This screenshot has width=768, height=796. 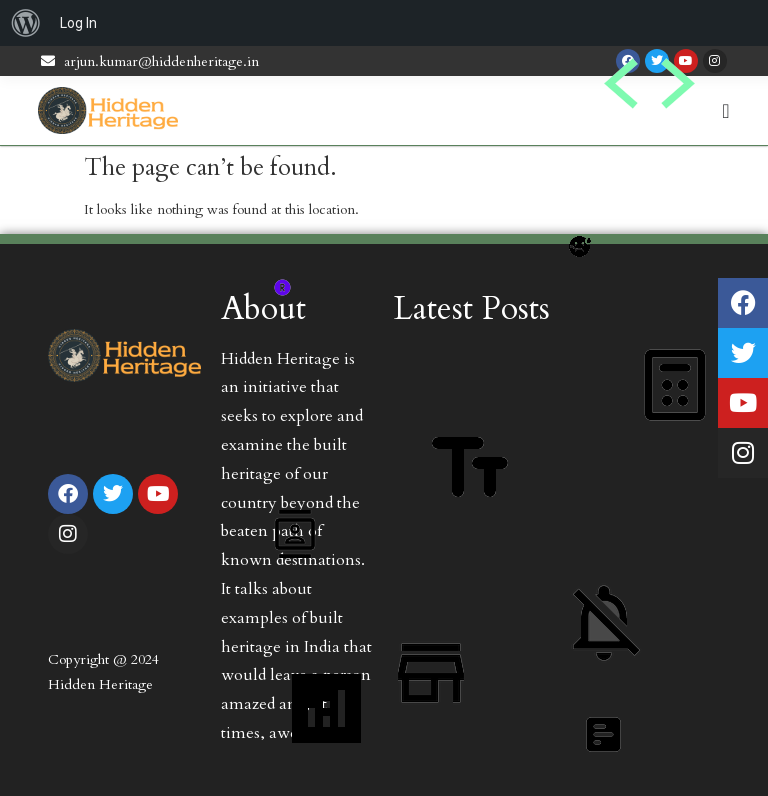 What do you see at coordinates (431, 673) in the screenshot?
I see `find nearby stores or shops` at bounding box center [431, 673].